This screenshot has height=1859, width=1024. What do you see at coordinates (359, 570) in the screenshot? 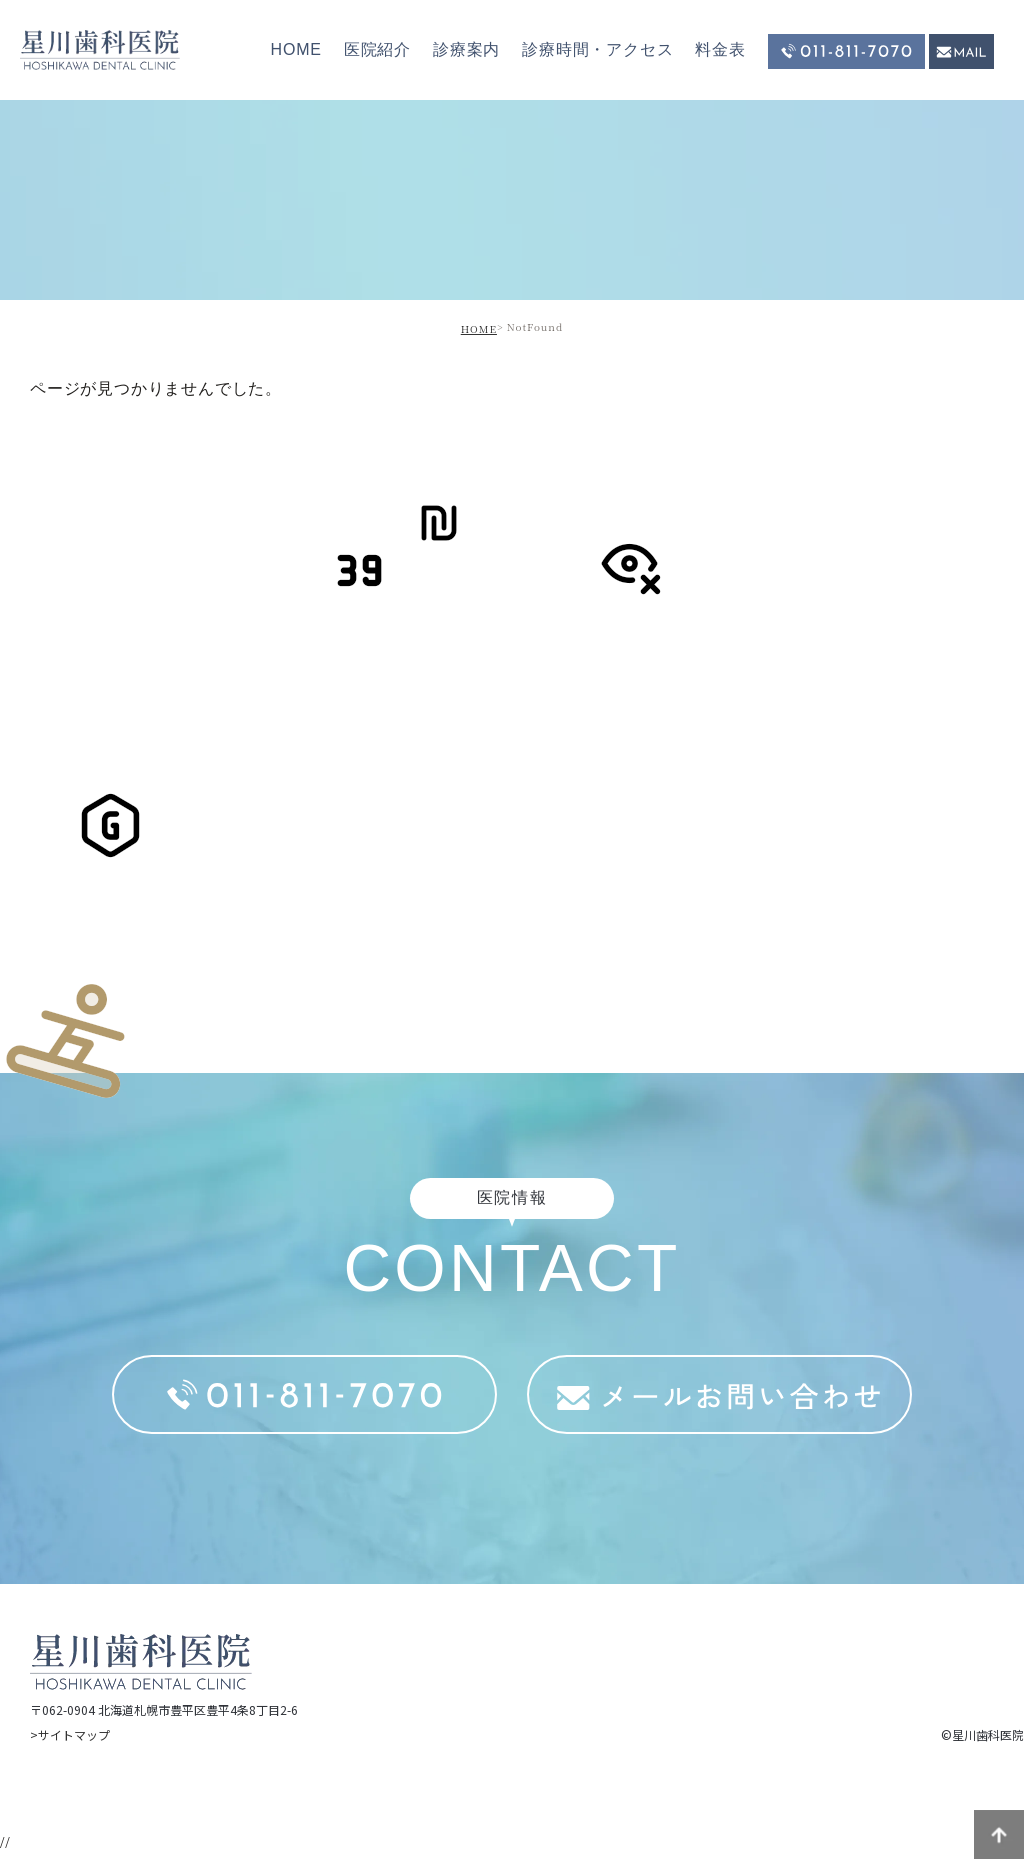
I see `displays the number 39 as a count or quantity indicator` at bounding box center [359, 570].